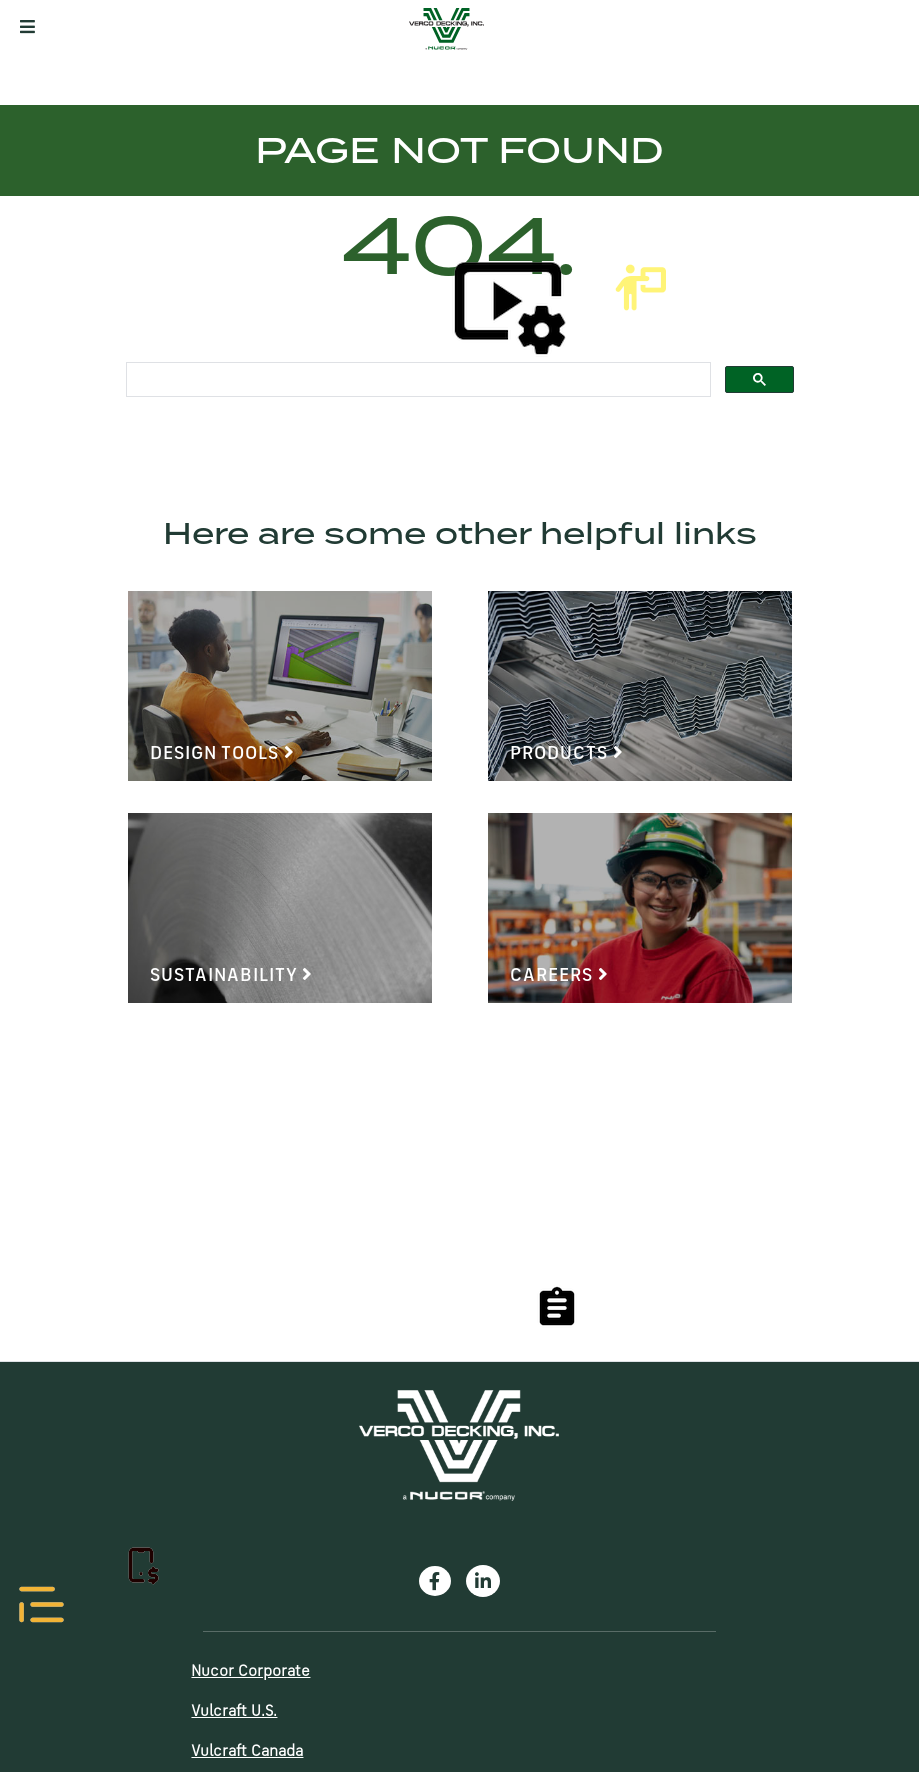  Describe the element at coordinates (640, 287) in the screenshot. I see `access presentation or teaching mode` at that location.